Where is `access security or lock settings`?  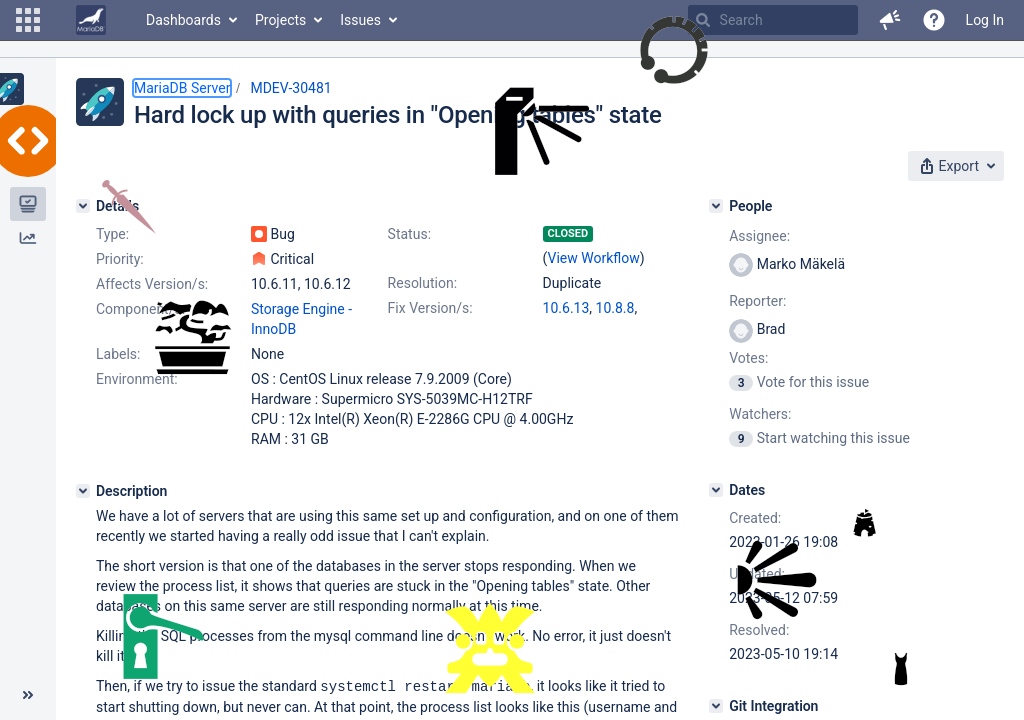 access security or lock settings is located at coordinates (159, 636).